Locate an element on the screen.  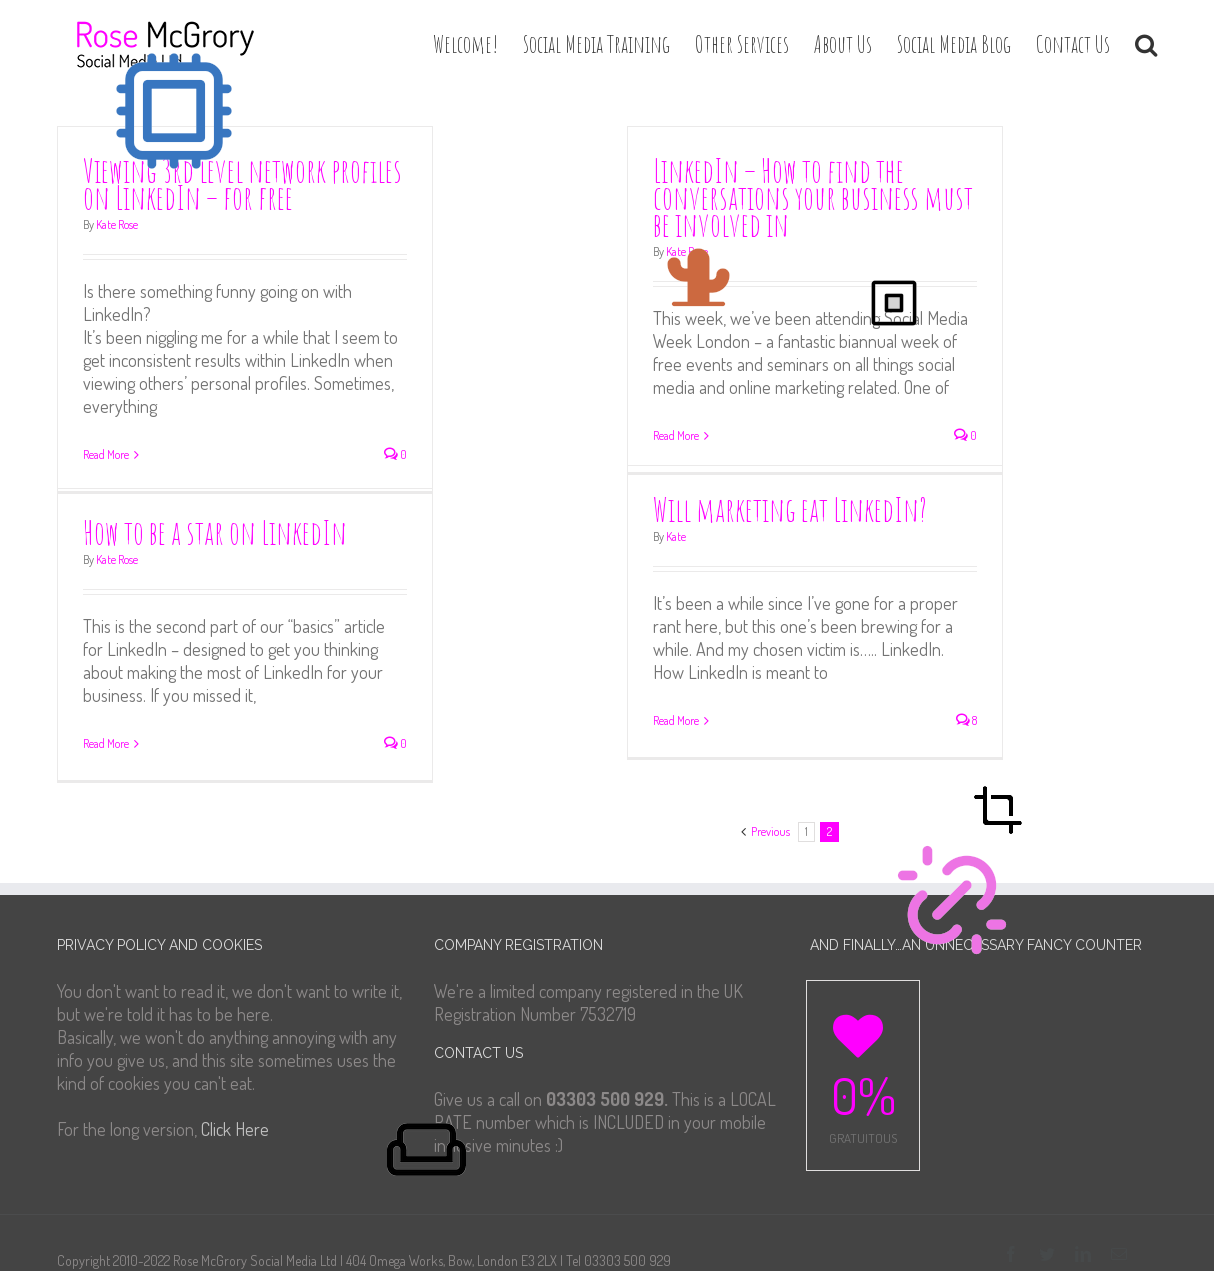
view processor or hardware information is located at coordinates (174, 111).